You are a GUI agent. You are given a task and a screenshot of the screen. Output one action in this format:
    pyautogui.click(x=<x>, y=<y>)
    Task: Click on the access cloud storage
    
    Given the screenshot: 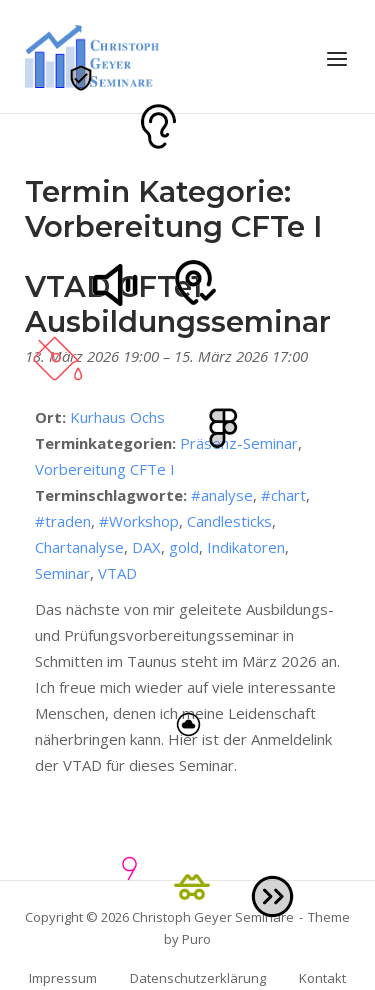 What is the action you would take?
    pyautogui.click(x=188, y=724)
    